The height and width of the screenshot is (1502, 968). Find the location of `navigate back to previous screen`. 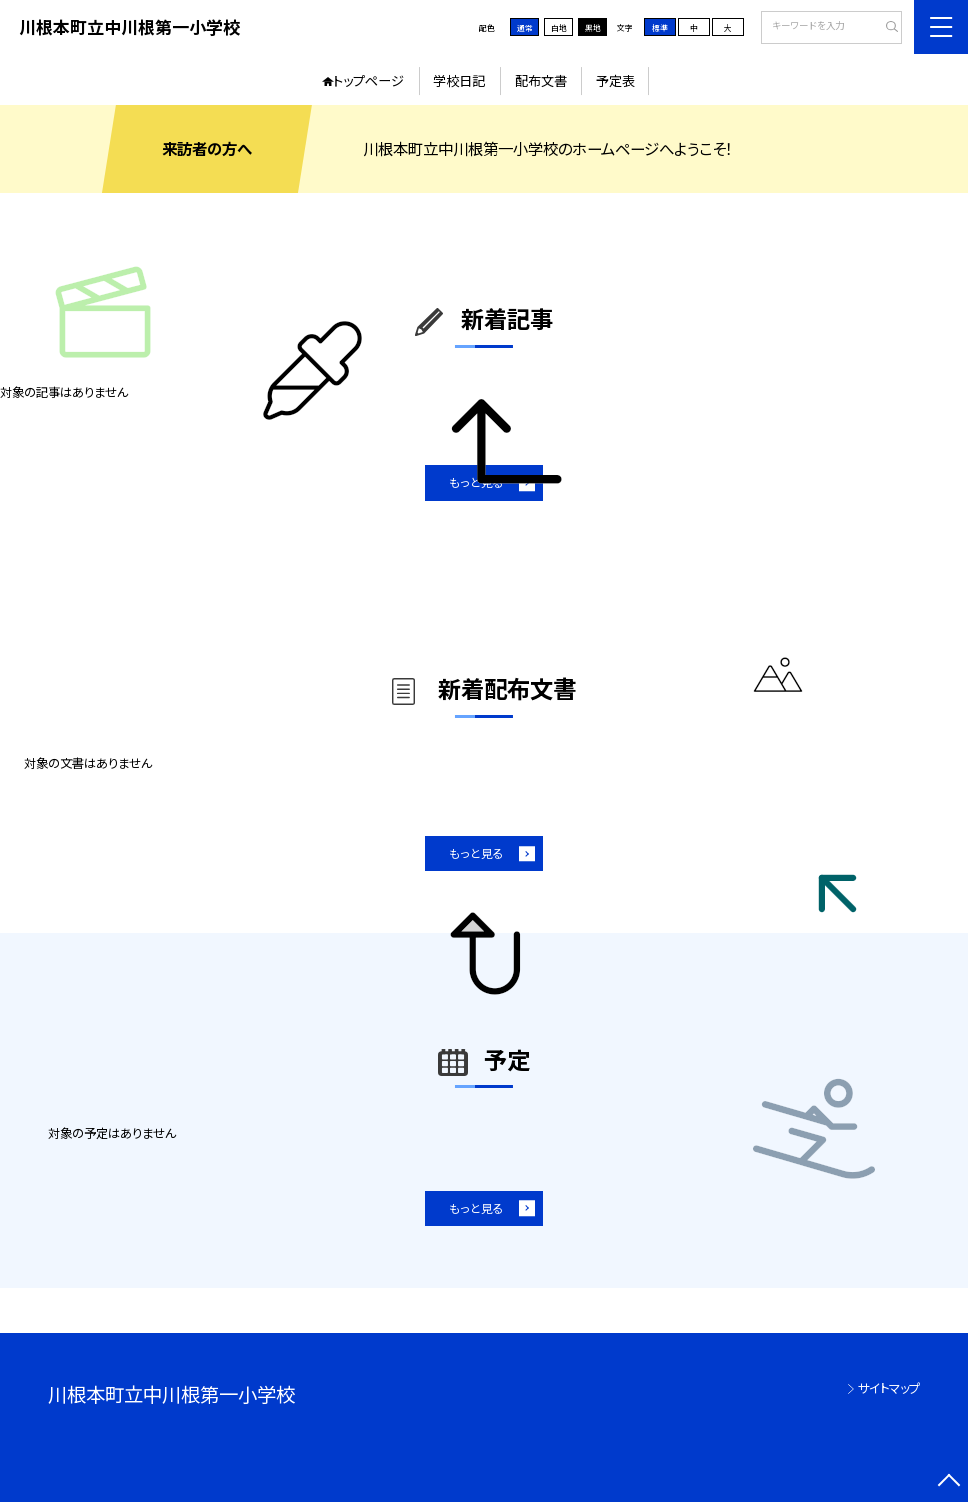

navigate back to previous screen is located at coordinates (837, 893).